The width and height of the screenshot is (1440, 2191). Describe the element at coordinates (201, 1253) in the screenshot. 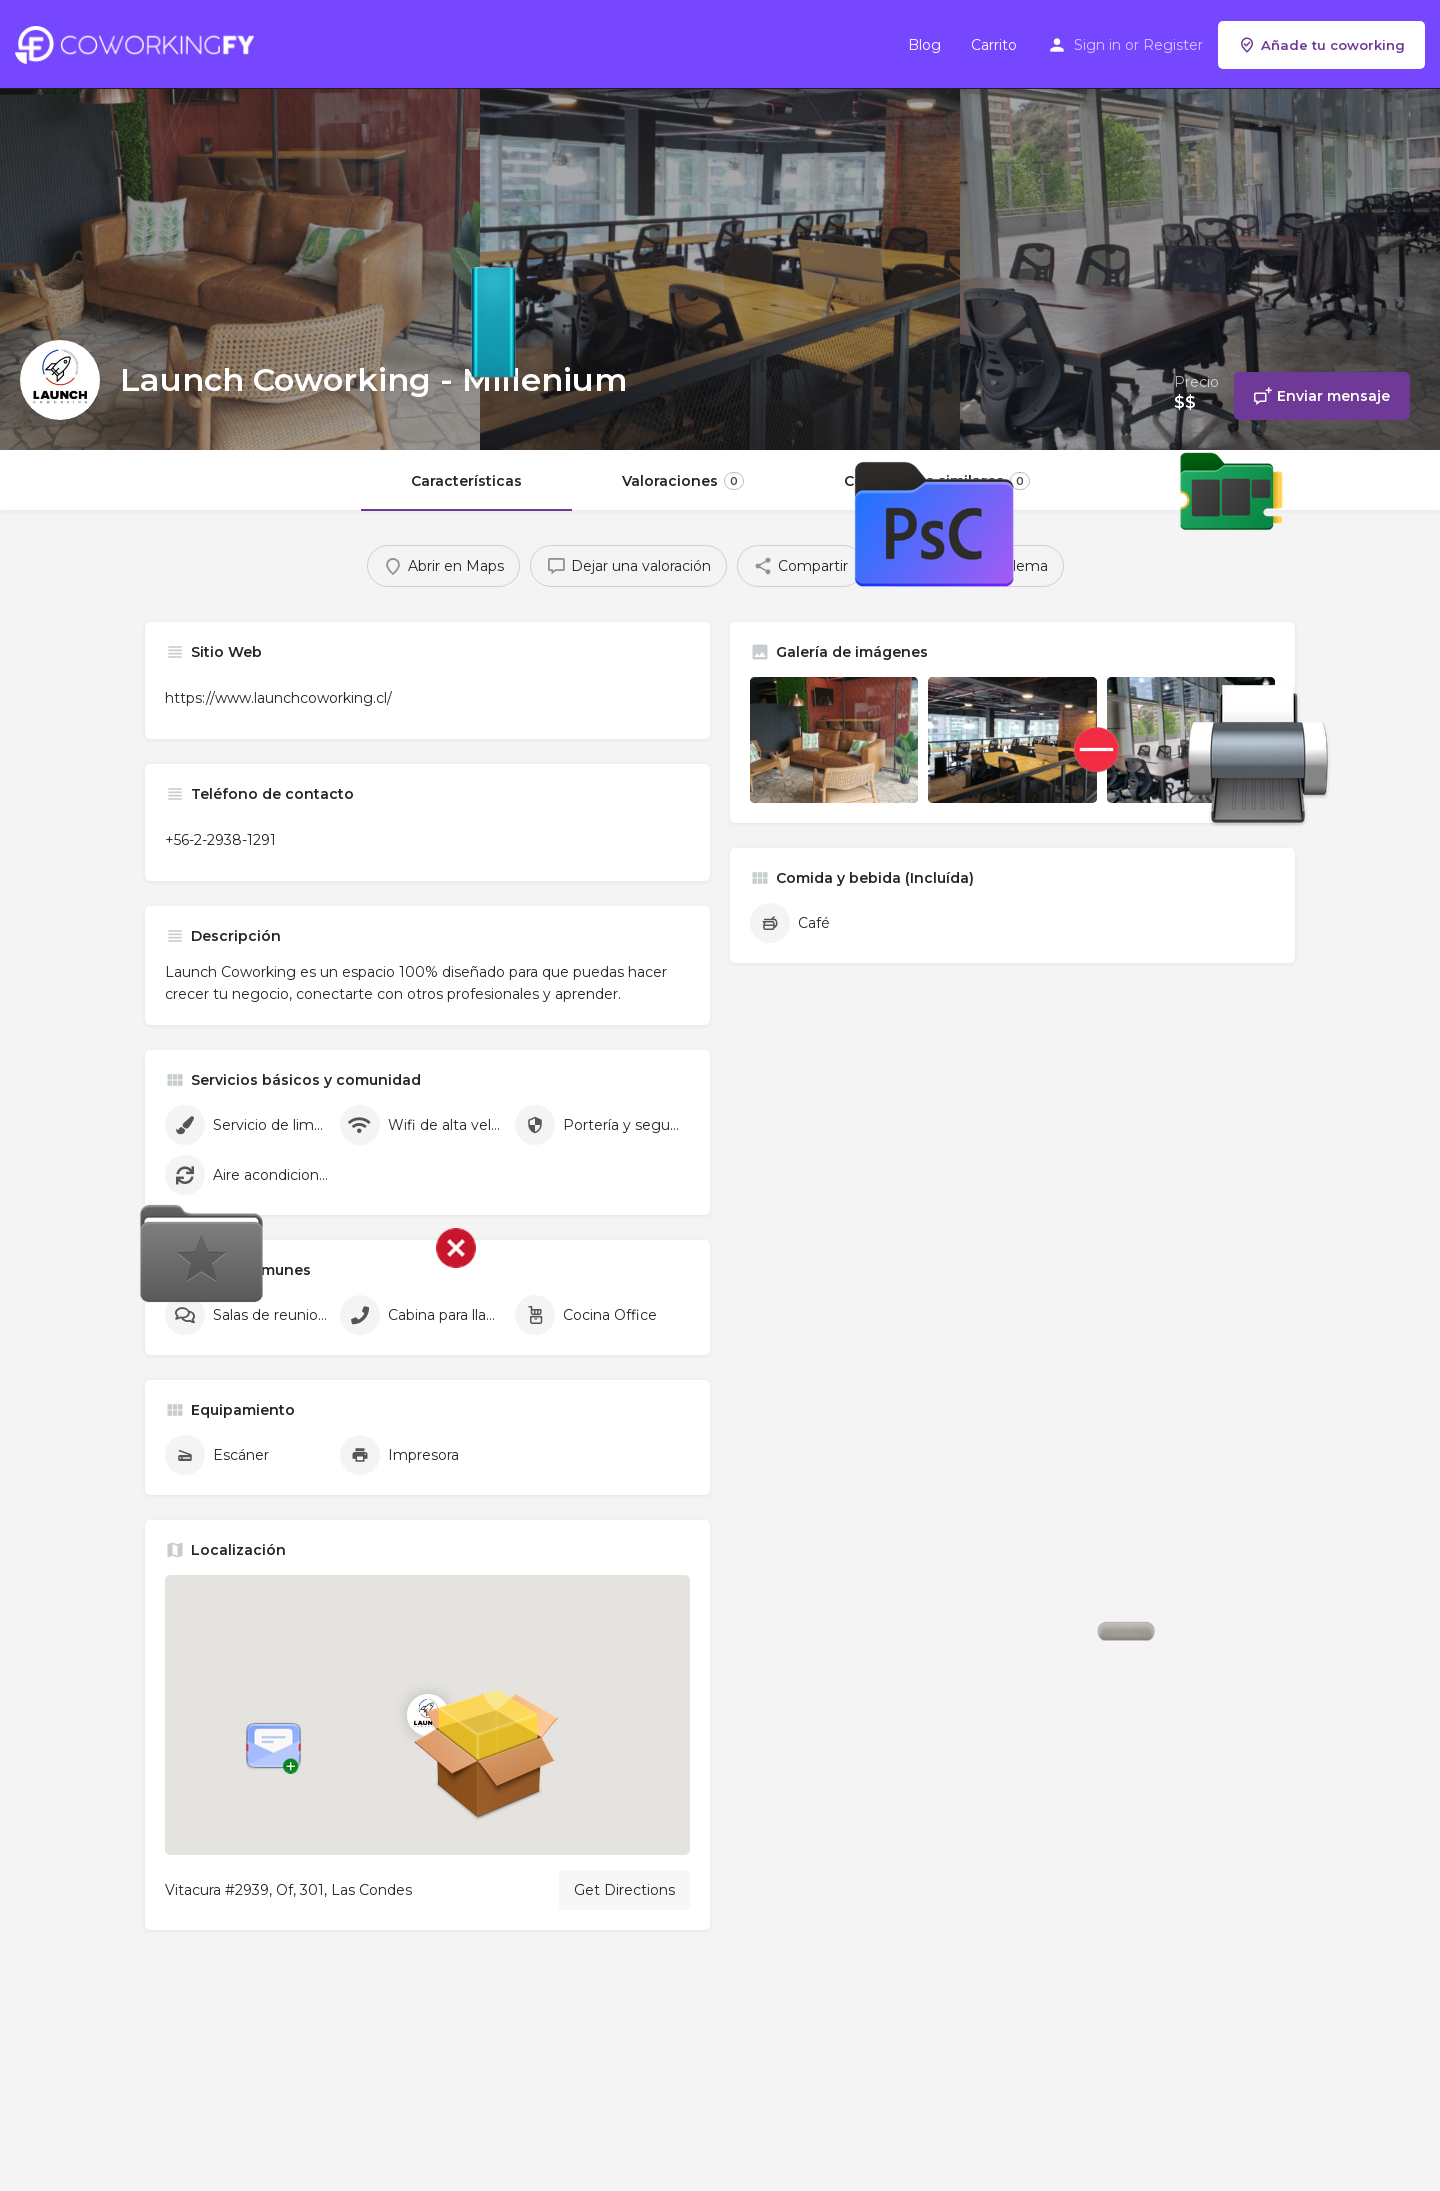

I see `open bookmarked or favorite files folder` at that location.